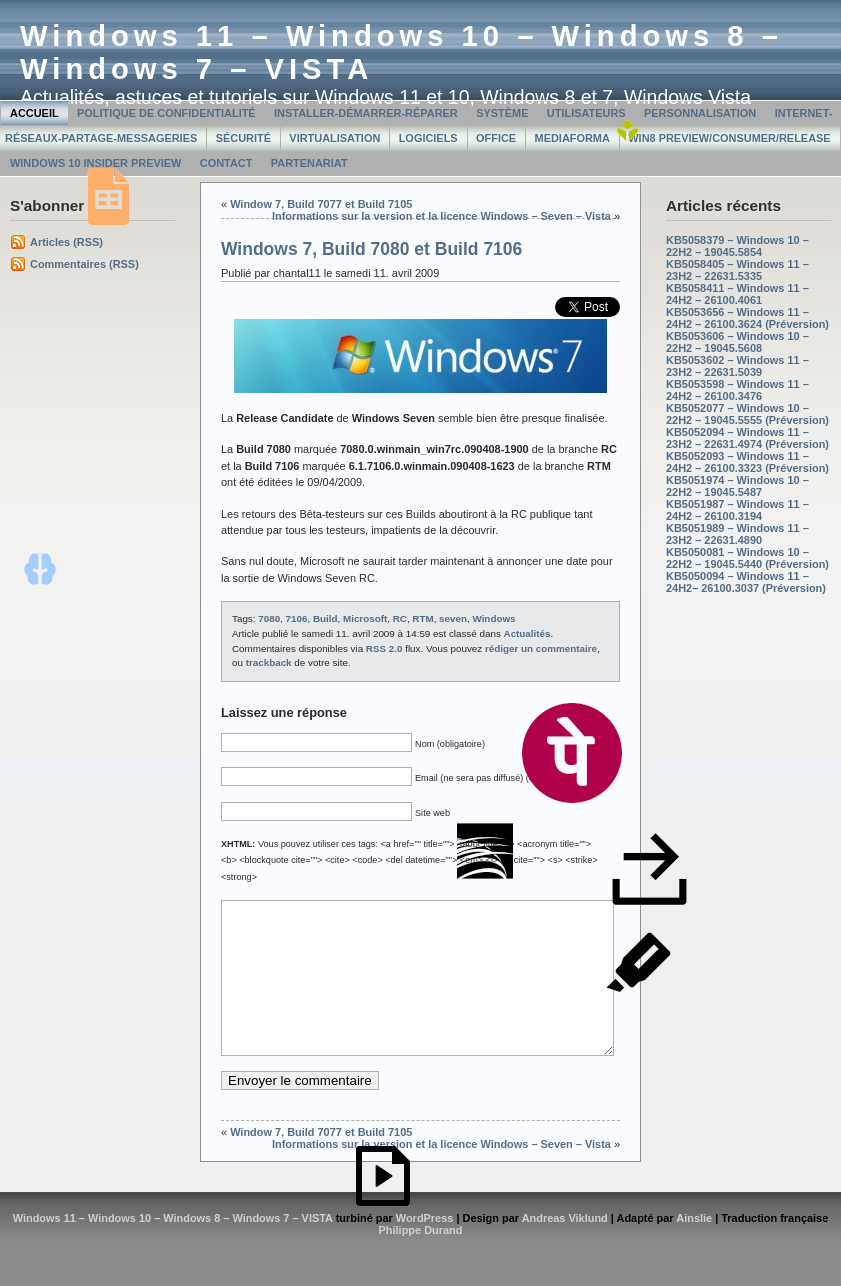 The height and width of the screenshot is (1286, 841). I want to click on open the Copa Airlines app, so click(485, 851).